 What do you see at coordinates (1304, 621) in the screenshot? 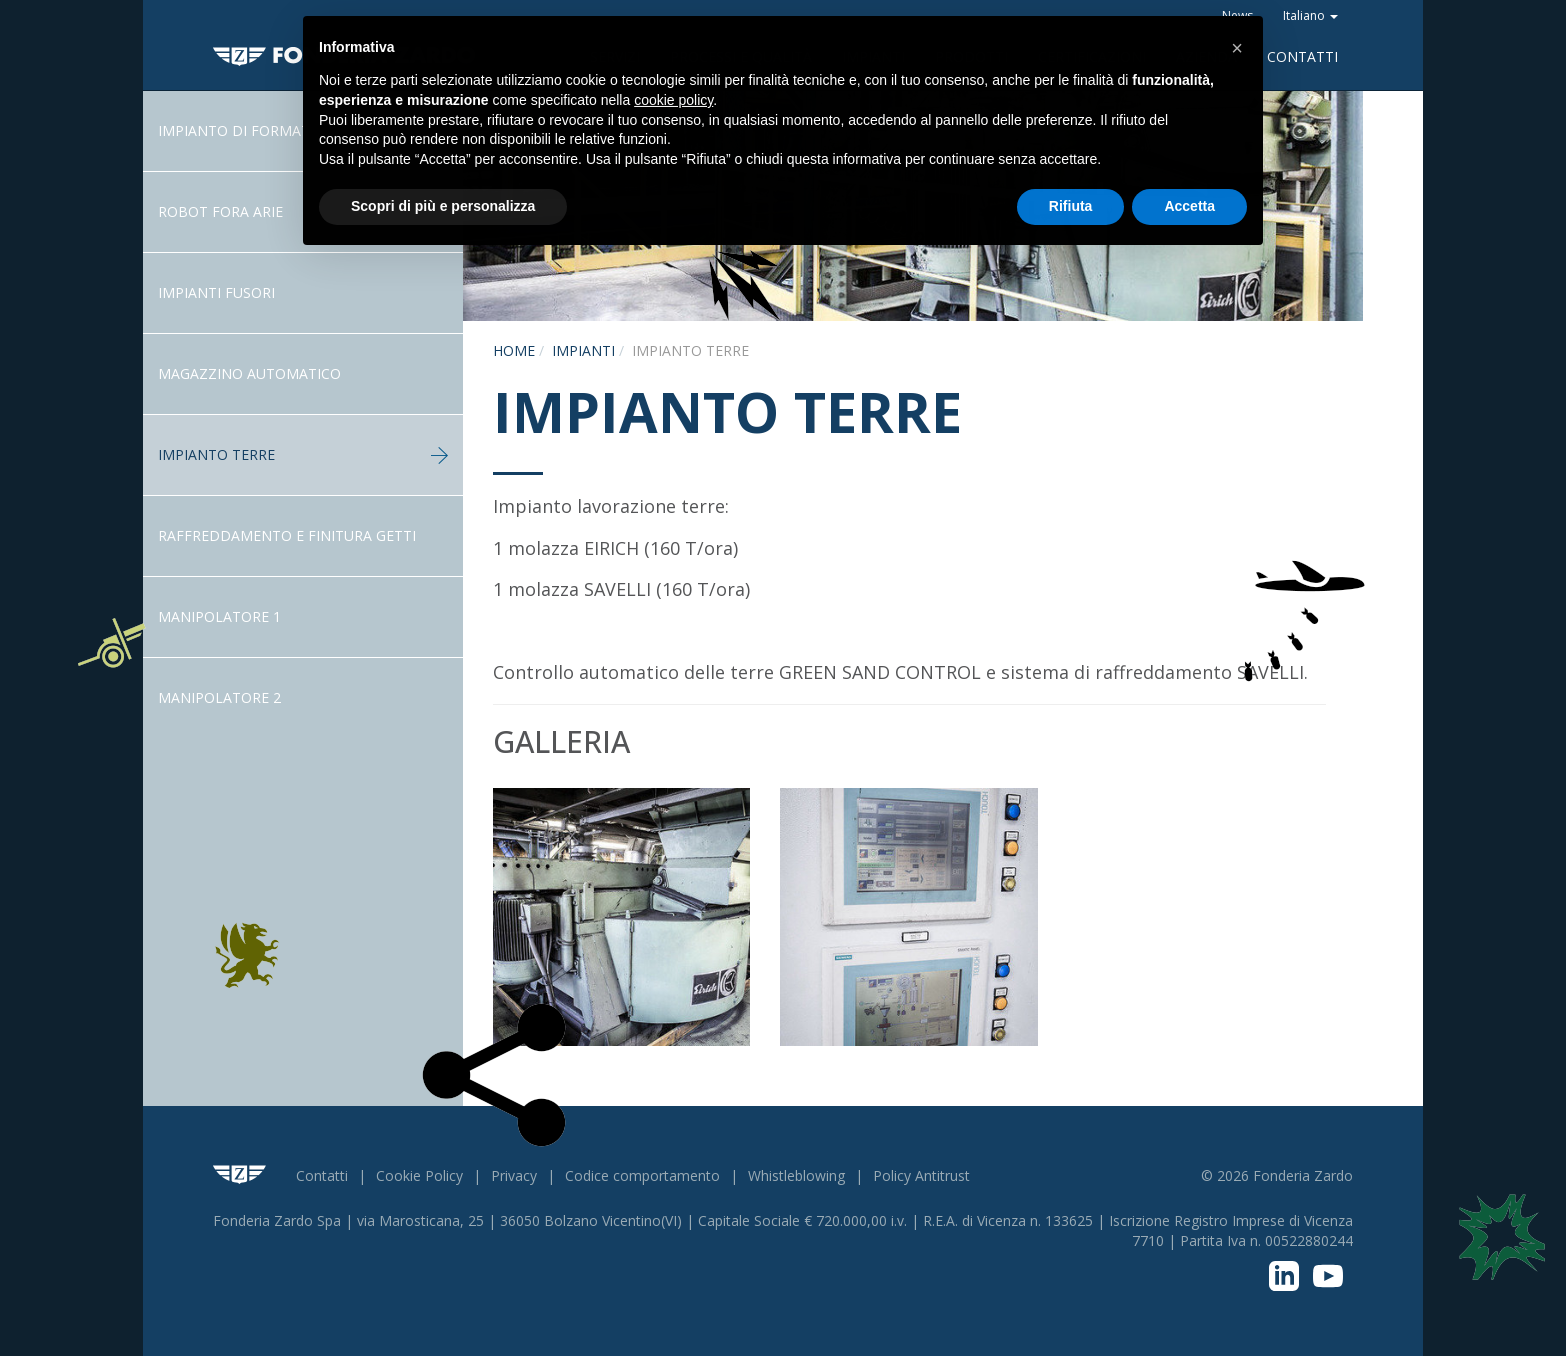
I see `activate area-of-effect attack ability` at bounding box center [1304, 621].